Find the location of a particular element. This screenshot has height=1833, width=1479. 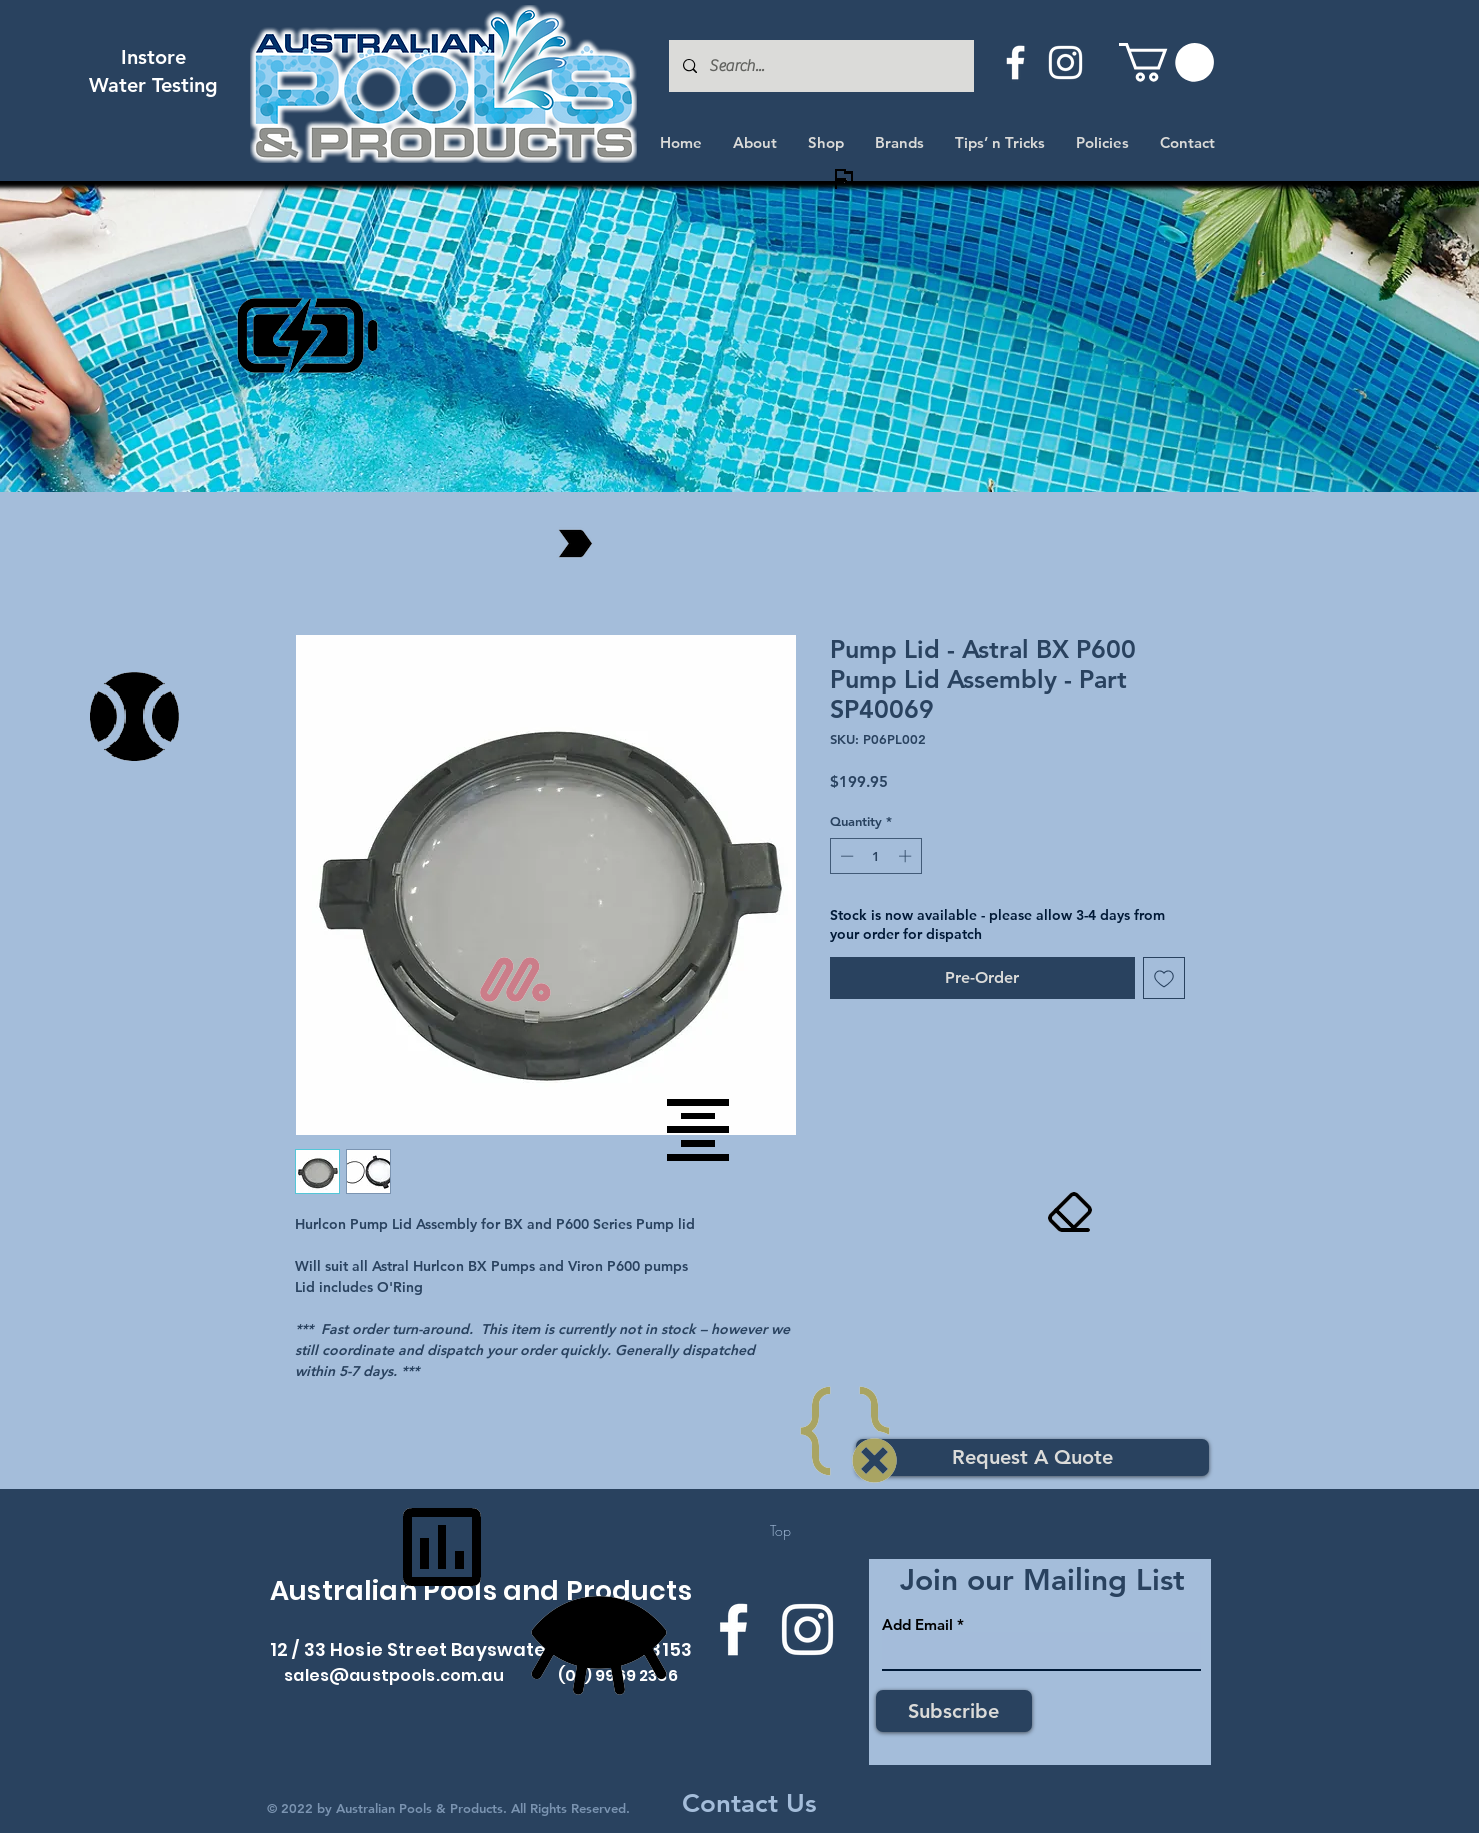

mark a message or item as important is located at coordinates (574, 543).